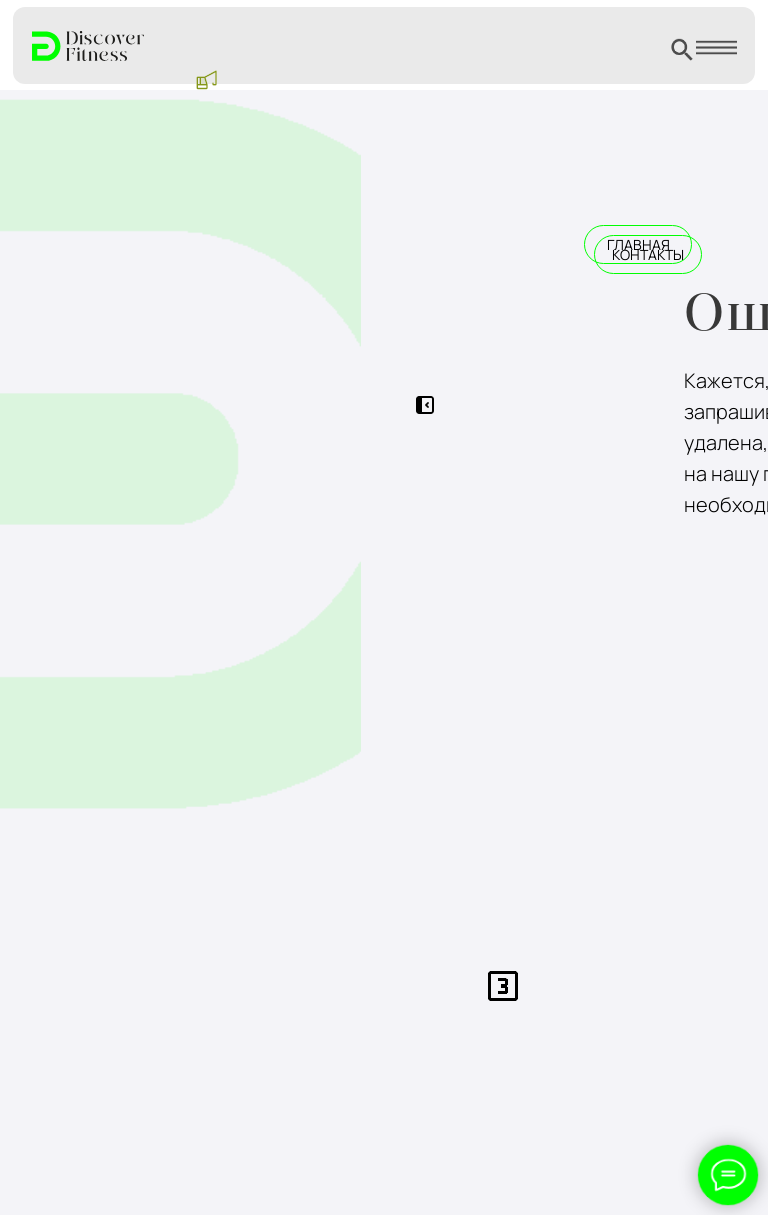 The height and width of the screenshot is (1215, 768). Describe the element at coordinates (207, 81) in the screenshot. I see `construction or building in progress` at that location.